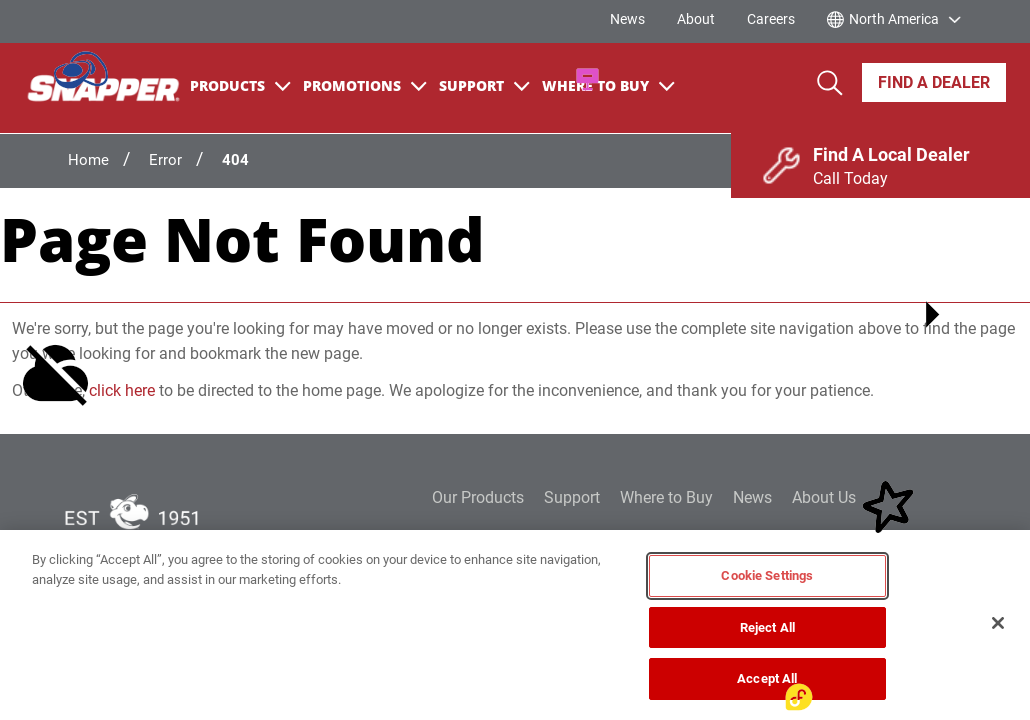 This screenshot has height=720, width=1030. Describe the element at coordinates (81, 70) in the screenshot. I see `ArangoDB database service logo` at that location.